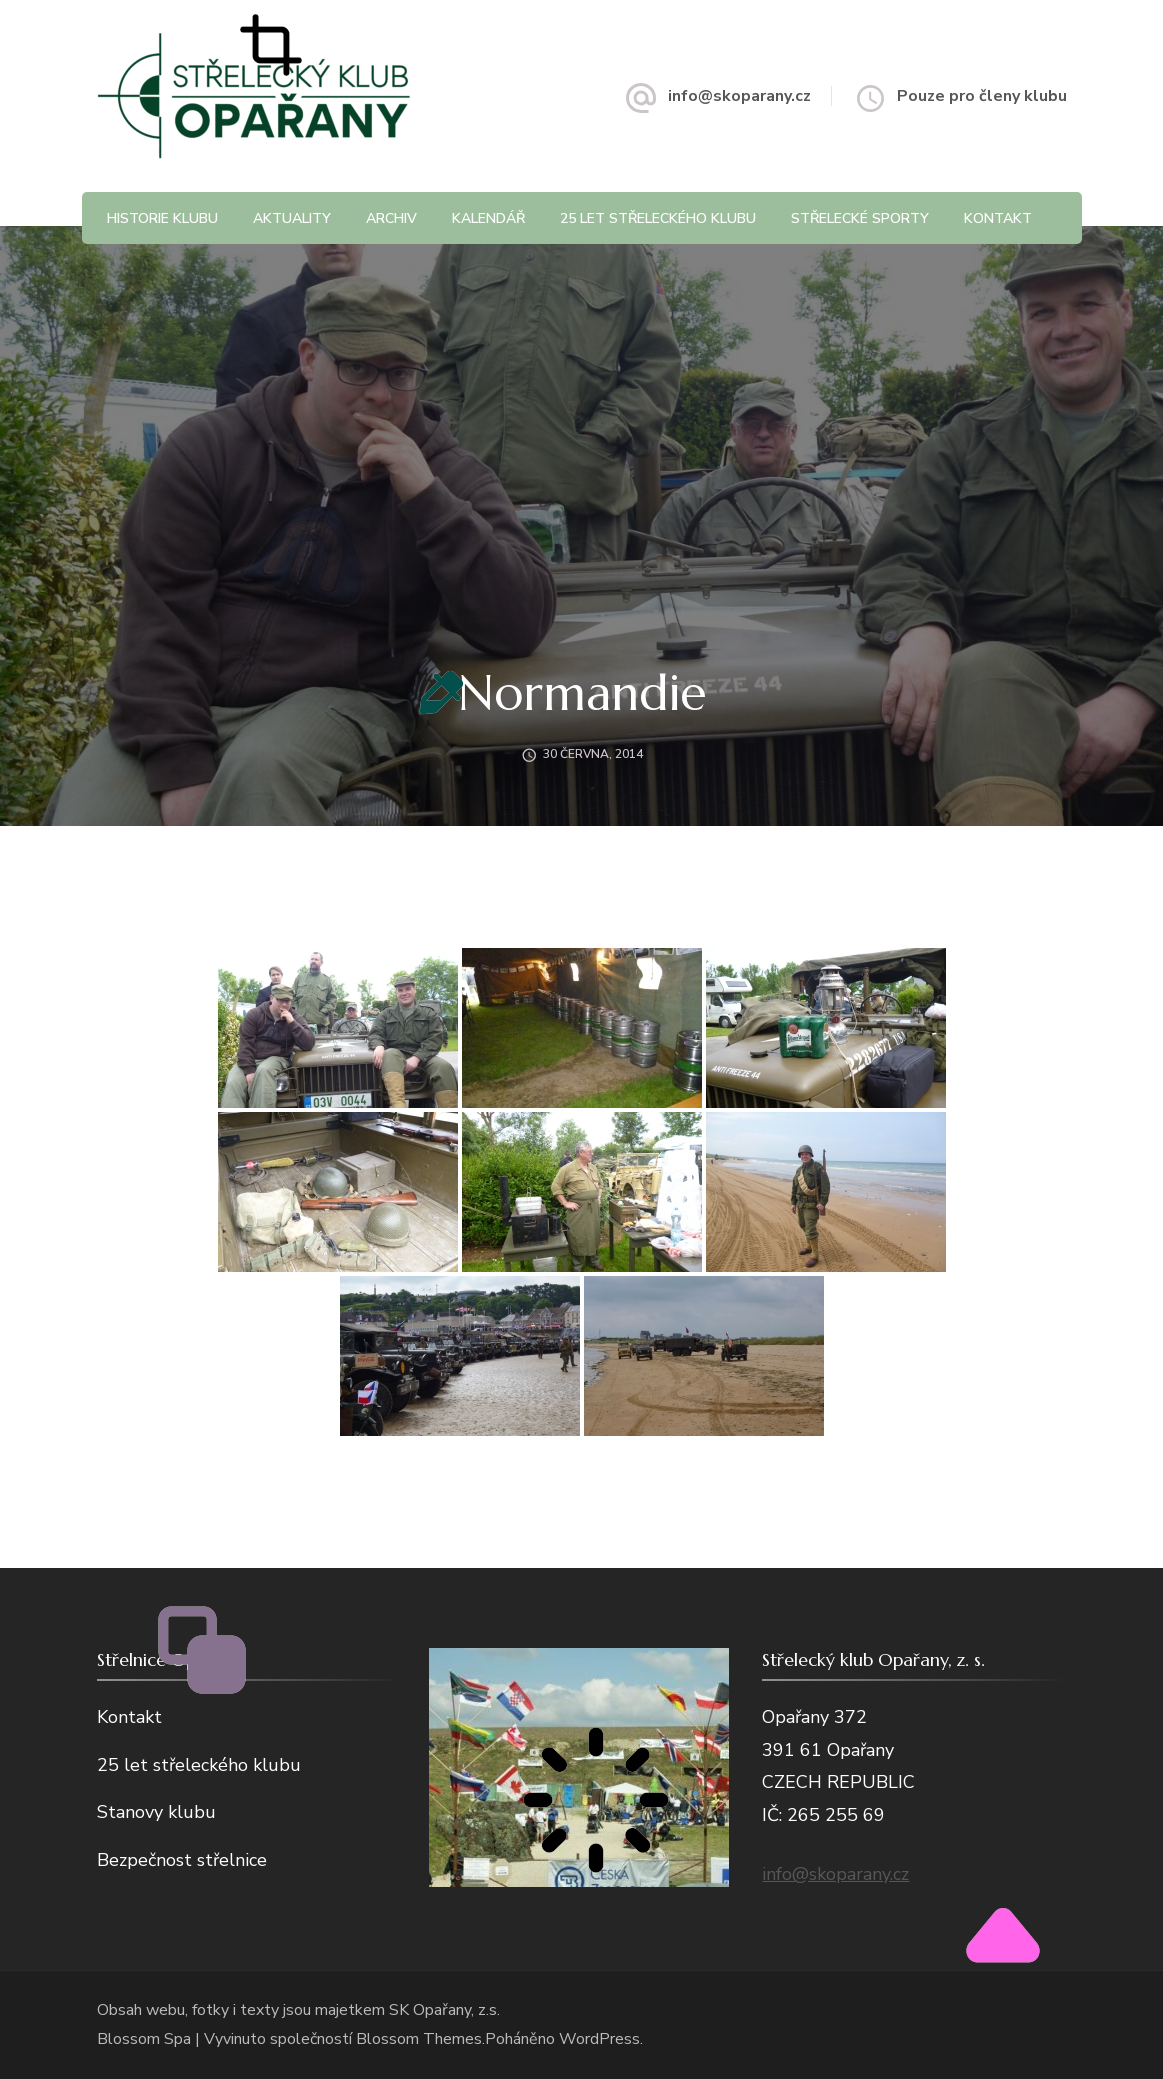  Describe the element at coordinates (1003, 1938) in the screenshot. I see `scroll to top of page` at that location.